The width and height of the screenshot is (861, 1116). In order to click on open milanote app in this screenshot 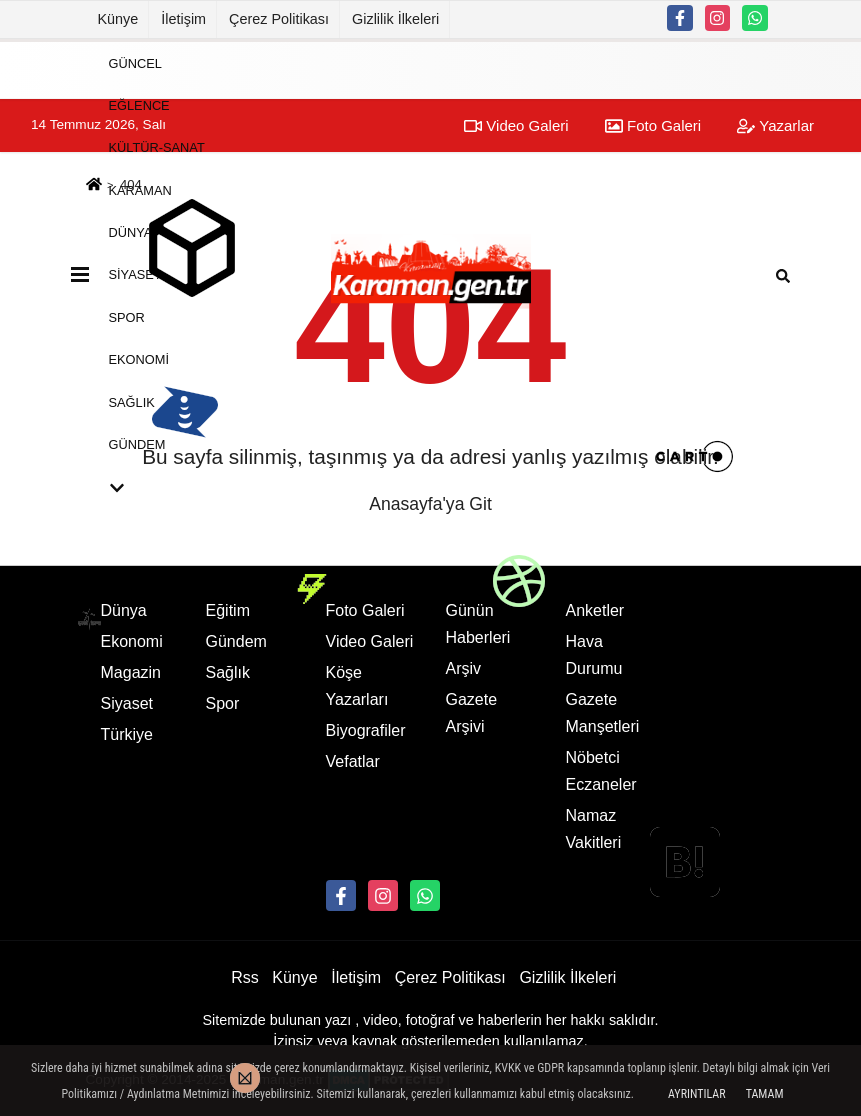, I will do `click(245, 1078)`.